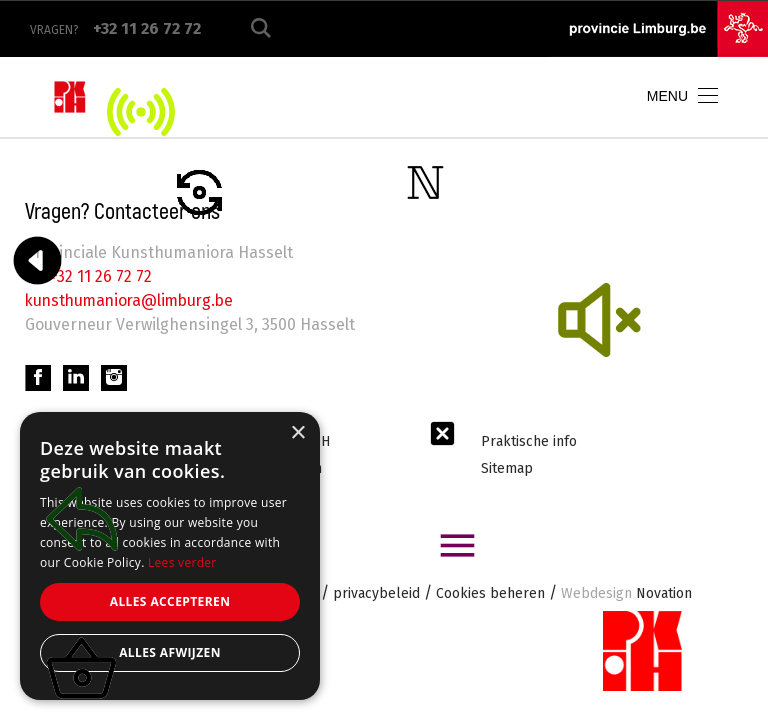 The image size is (768, 720). I want to click on open notion app, so click(425, 182).